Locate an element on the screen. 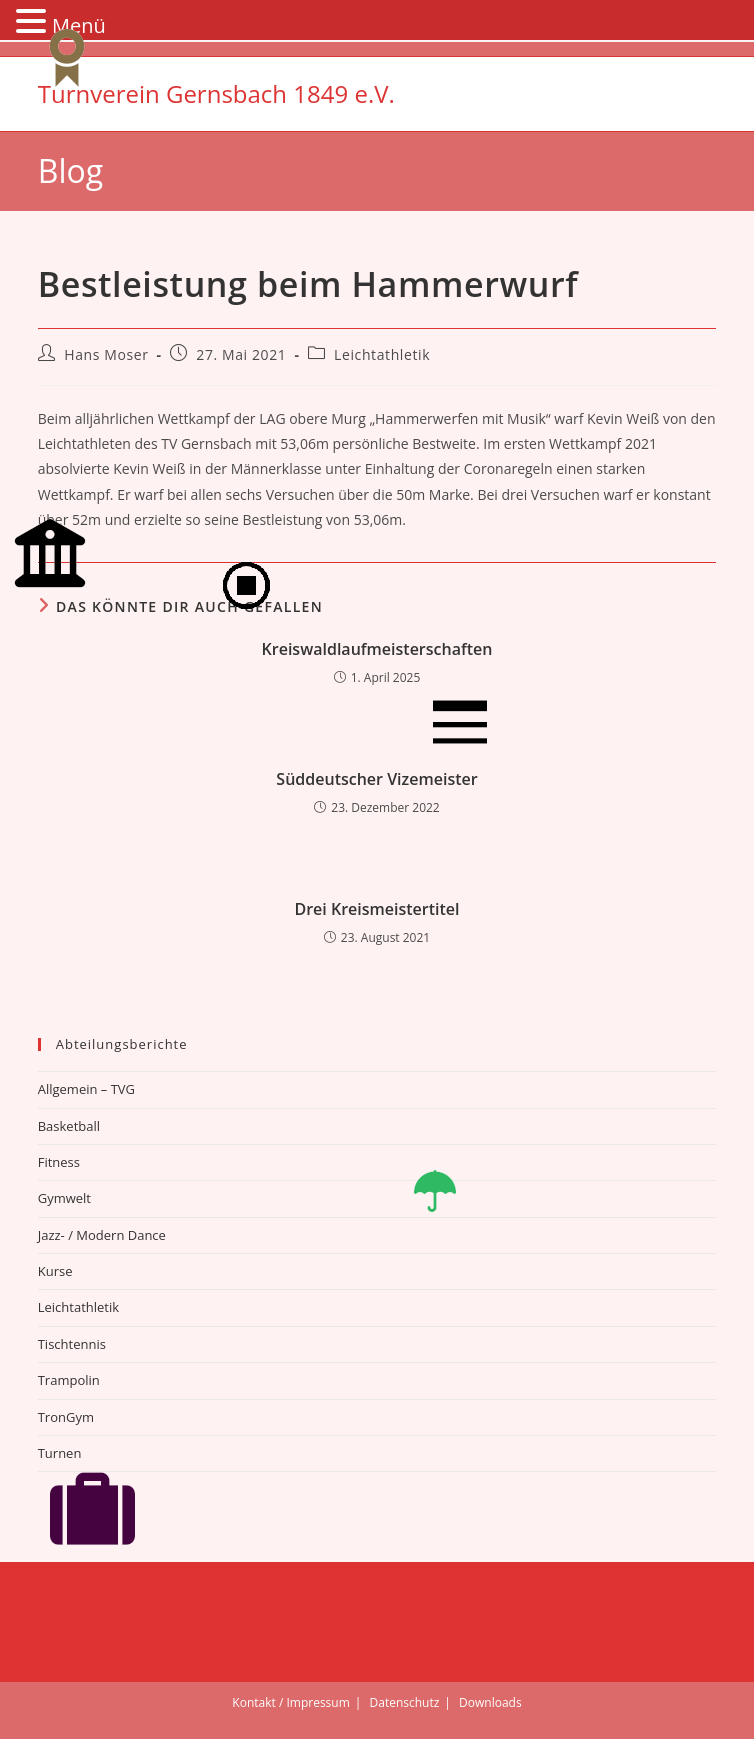 Image resolution: width=754 pixels, height=1739 pixels. access banking or financial services is located at coordinates (50, 552).